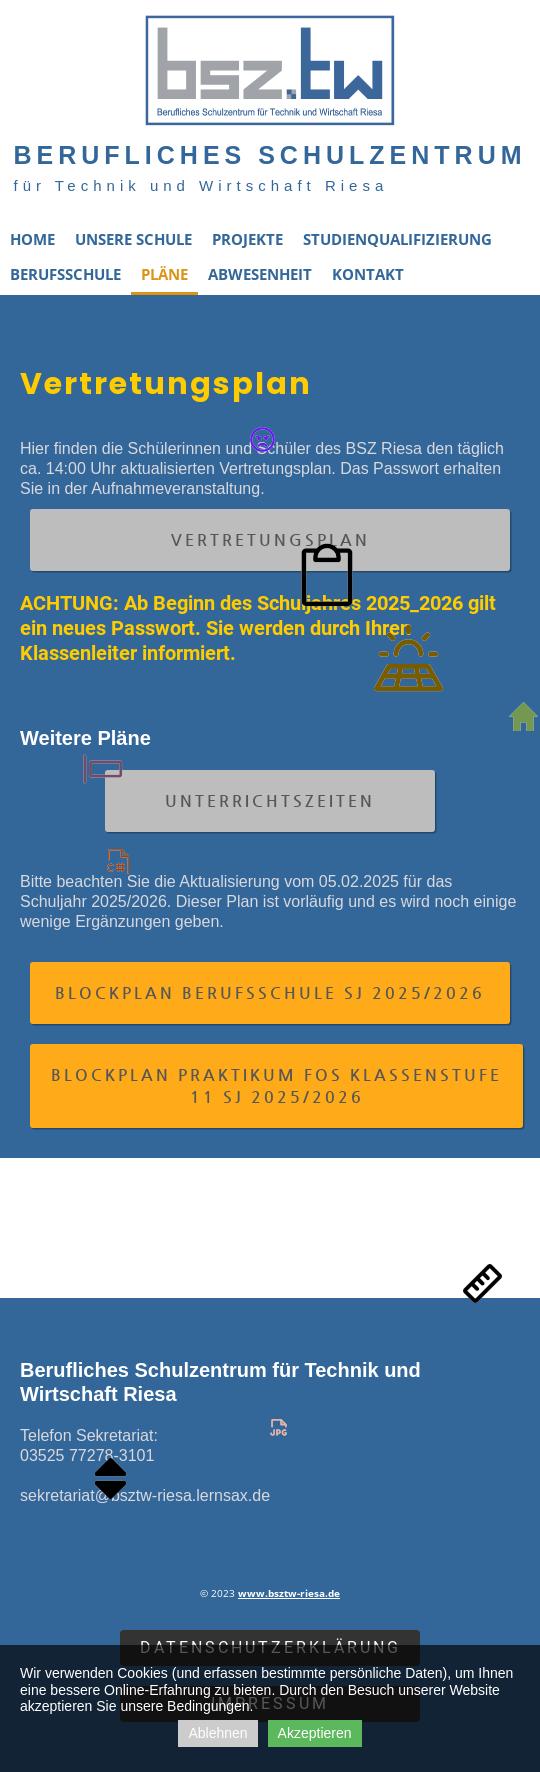 The height and width of the screenshot is (1772, 540). Describe the element at coordinates (262, 439) in the screenshot. I see `react to a message with anger` at that location.